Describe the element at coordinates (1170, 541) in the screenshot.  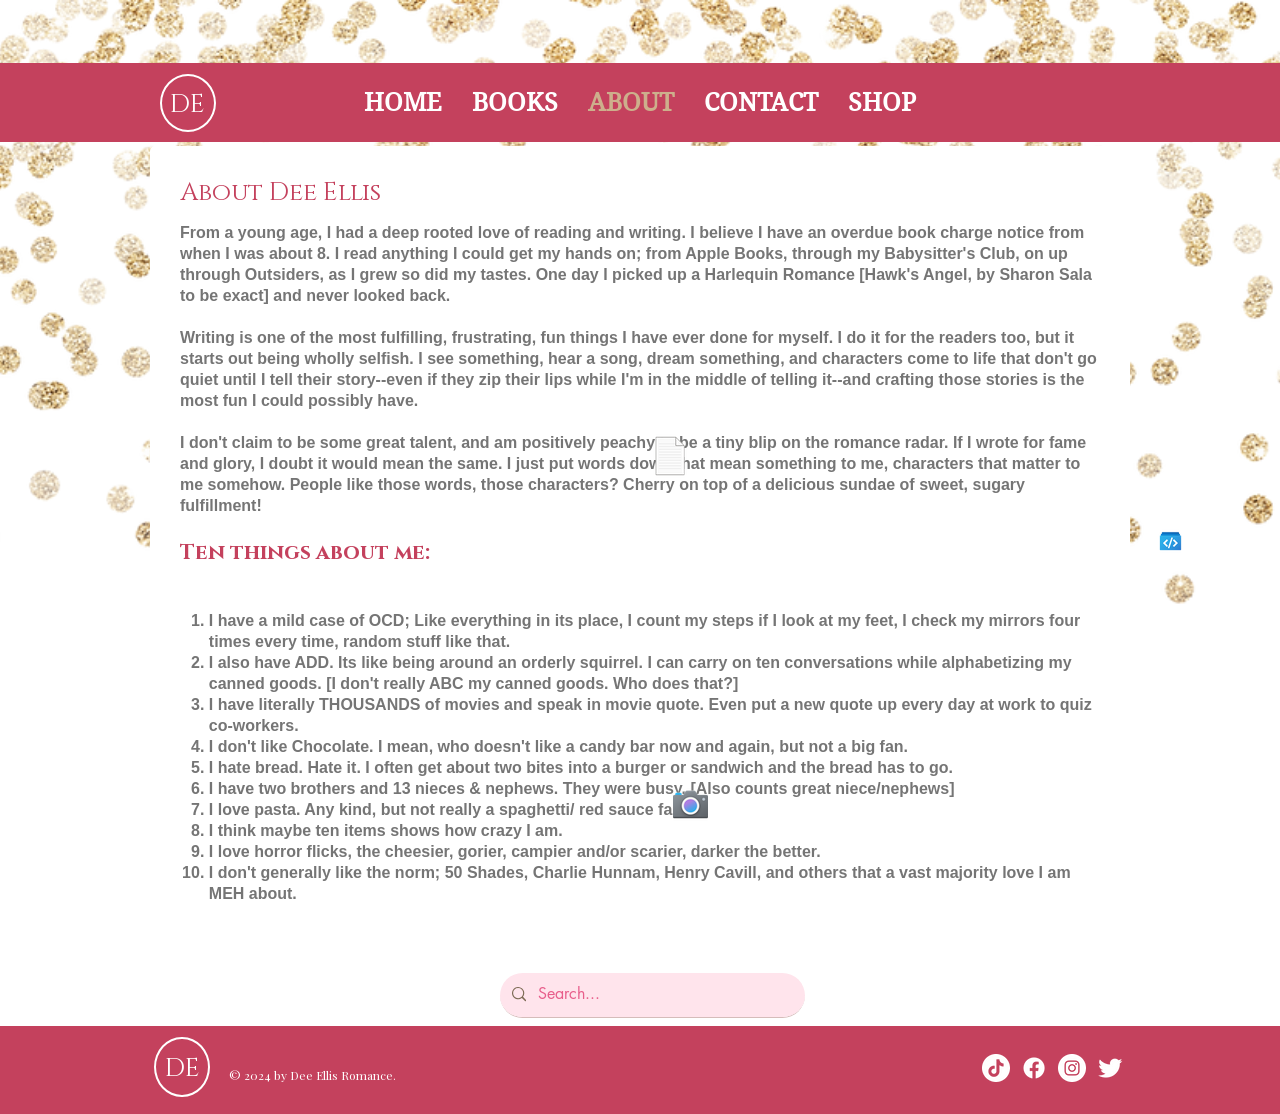
I see `open xaml application` at that location.